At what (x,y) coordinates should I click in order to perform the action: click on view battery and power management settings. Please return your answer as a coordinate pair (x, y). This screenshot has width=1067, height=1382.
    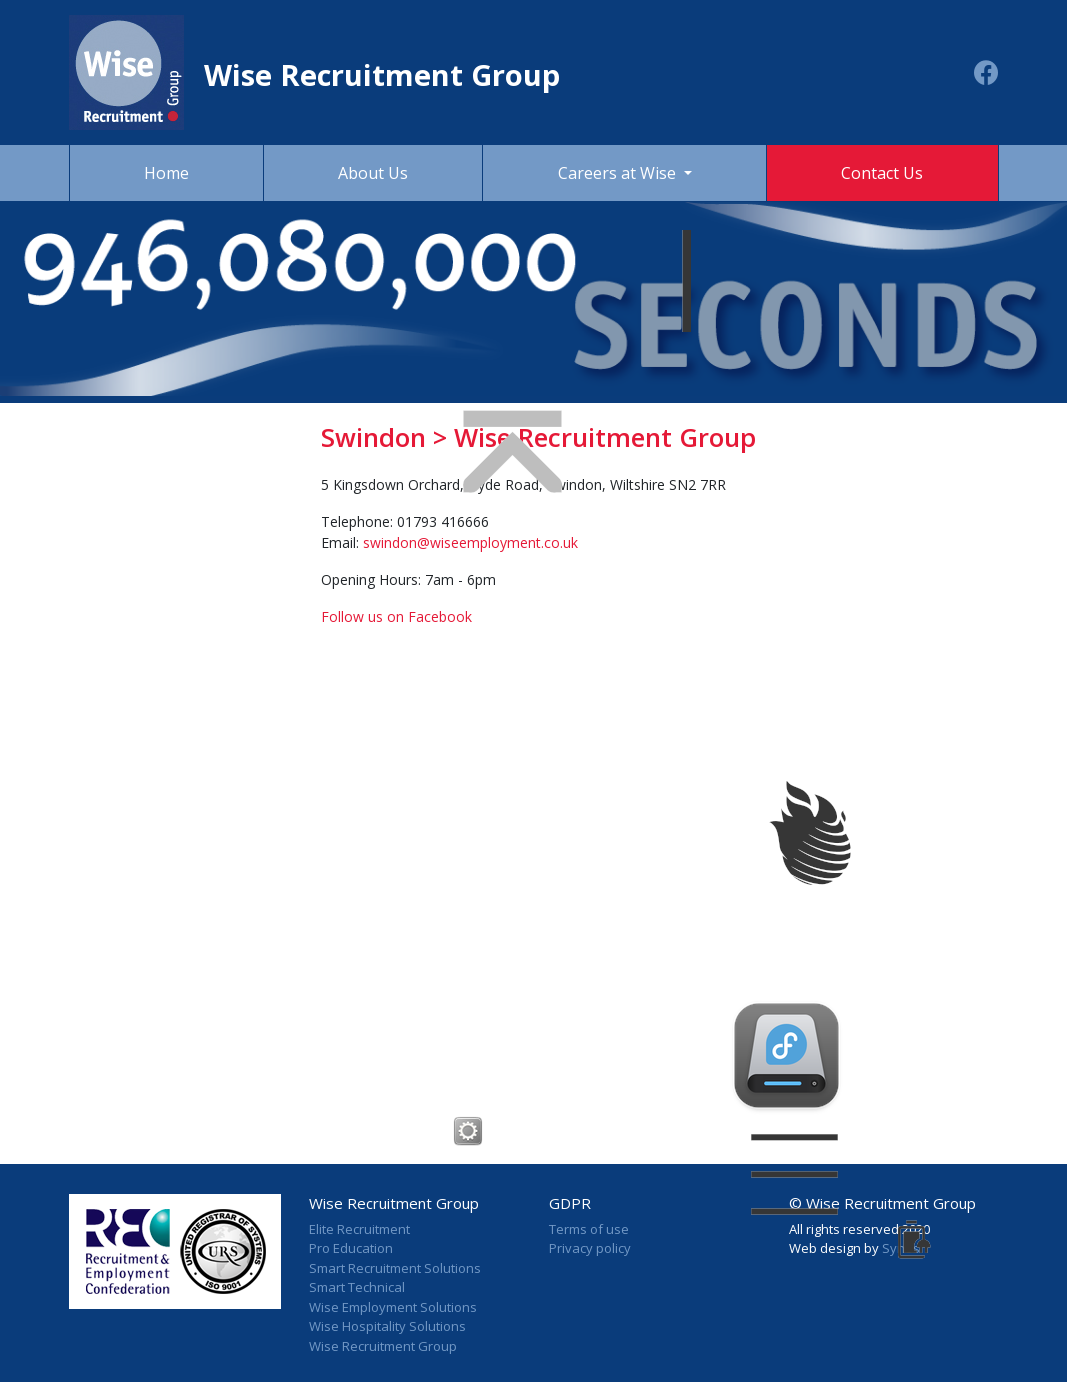
    Looking at the image, I should click on (911, 1239).